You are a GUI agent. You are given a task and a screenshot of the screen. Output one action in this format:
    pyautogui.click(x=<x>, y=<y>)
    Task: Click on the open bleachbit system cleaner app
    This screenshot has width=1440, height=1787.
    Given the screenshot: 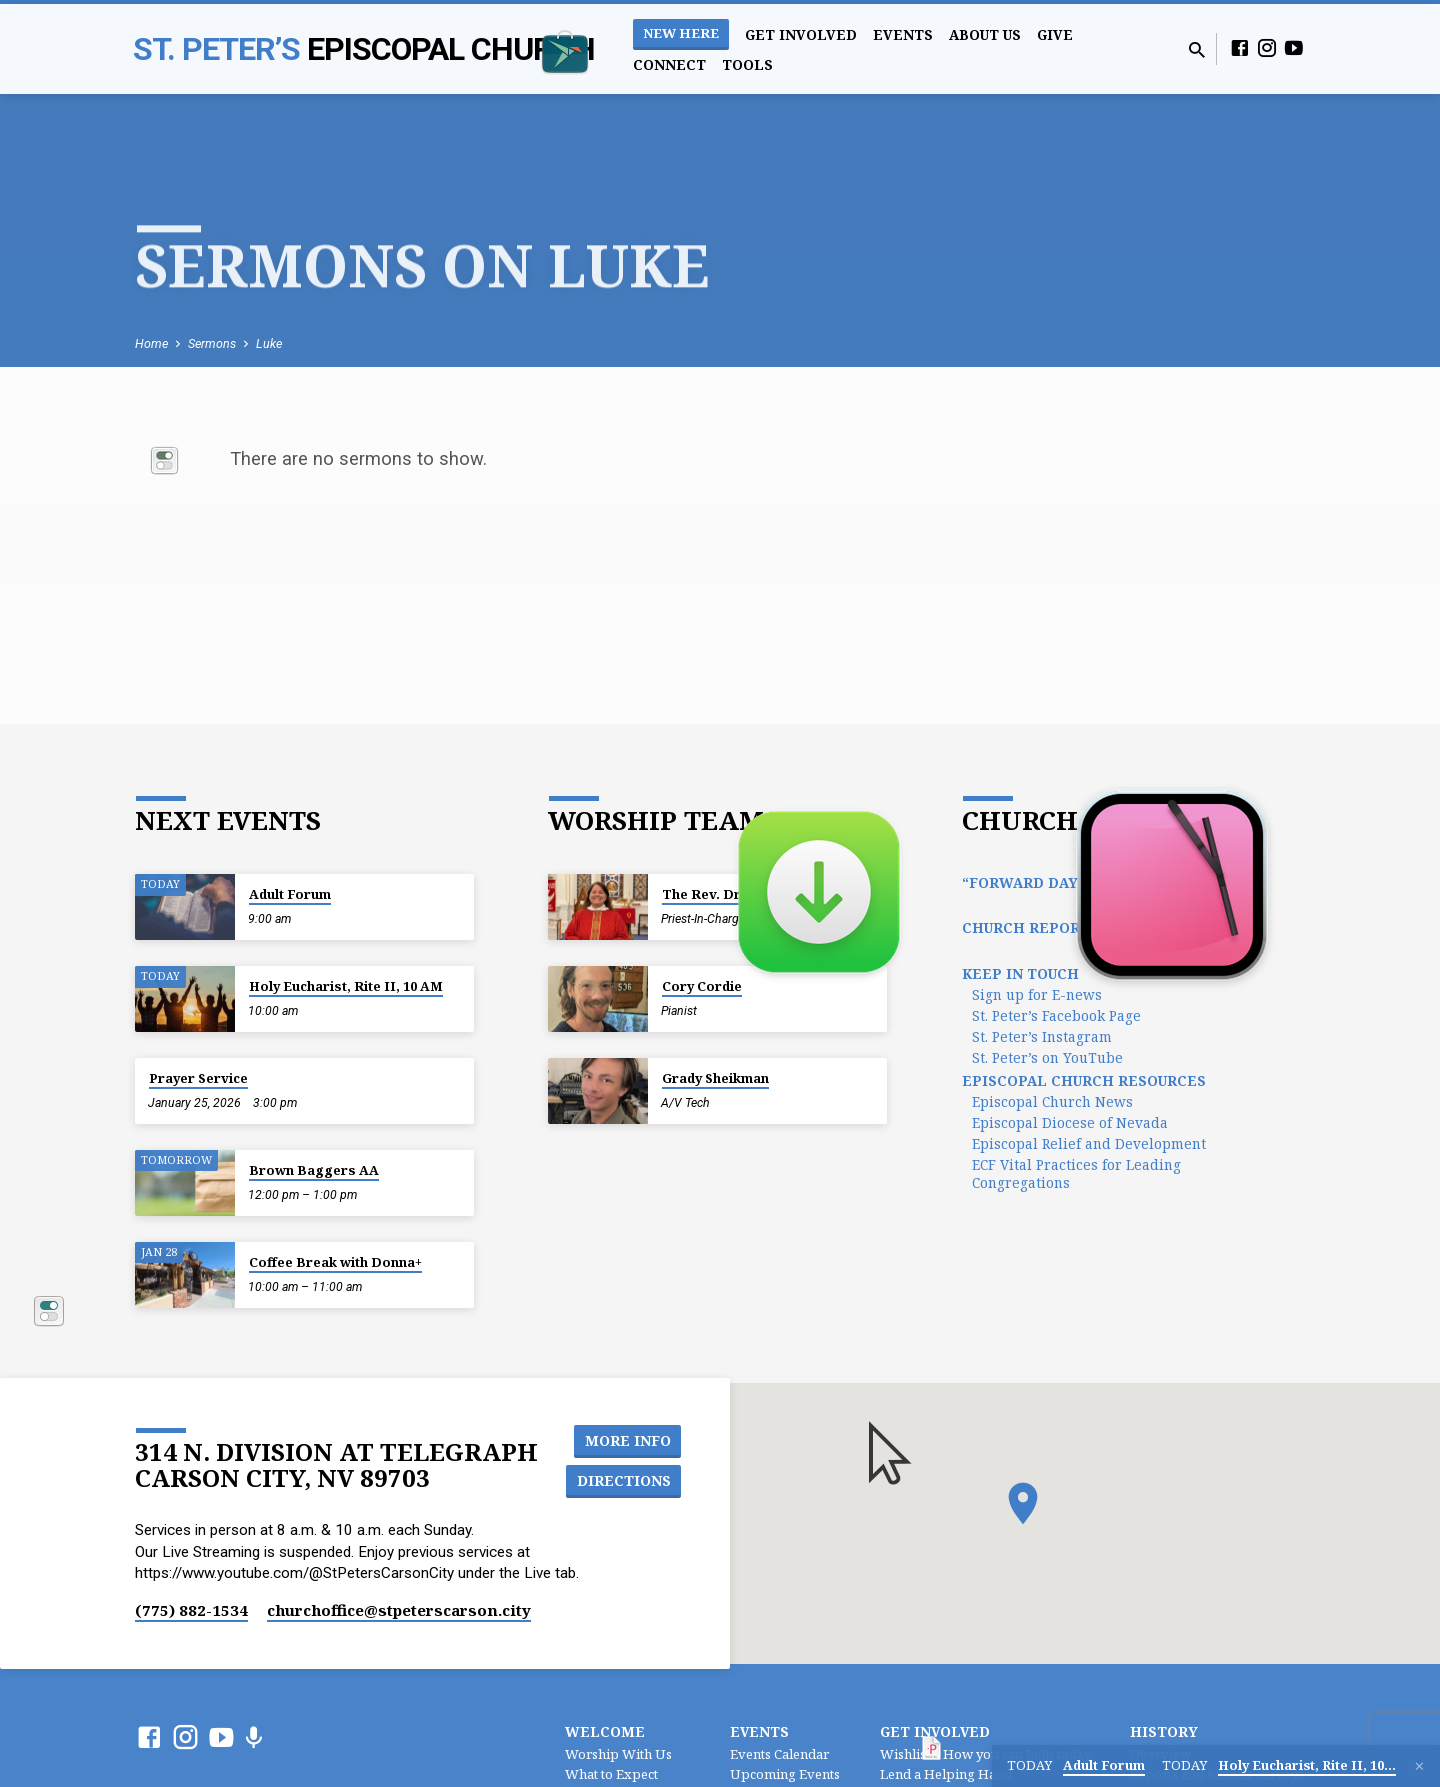 What is the action you would take?
    pyautogui.click(x=1172, y=885)
    